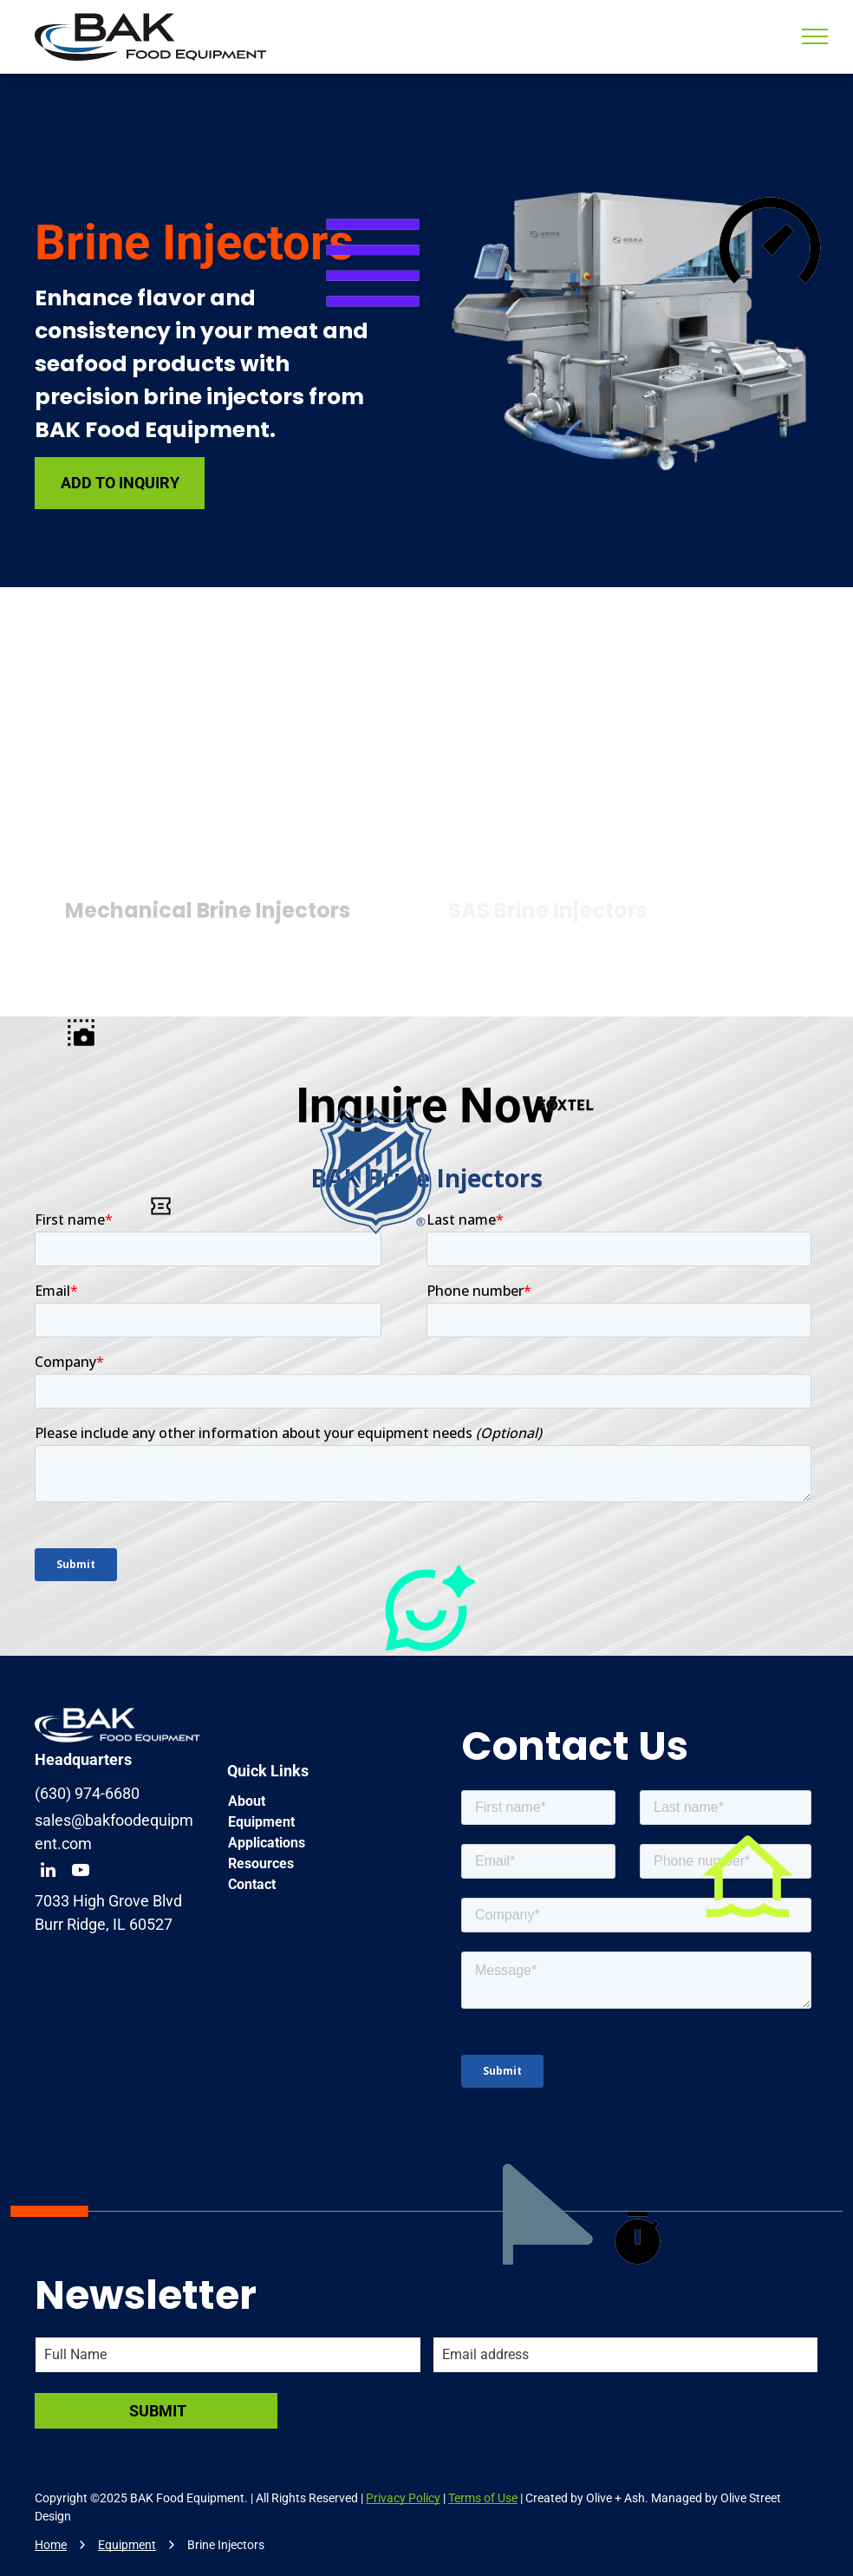 This screenshot has width=853, height=2576. Describe the element at coordinates (426, 1610) in the screenshot. I see `start a conversation with AI assistant` at that location.